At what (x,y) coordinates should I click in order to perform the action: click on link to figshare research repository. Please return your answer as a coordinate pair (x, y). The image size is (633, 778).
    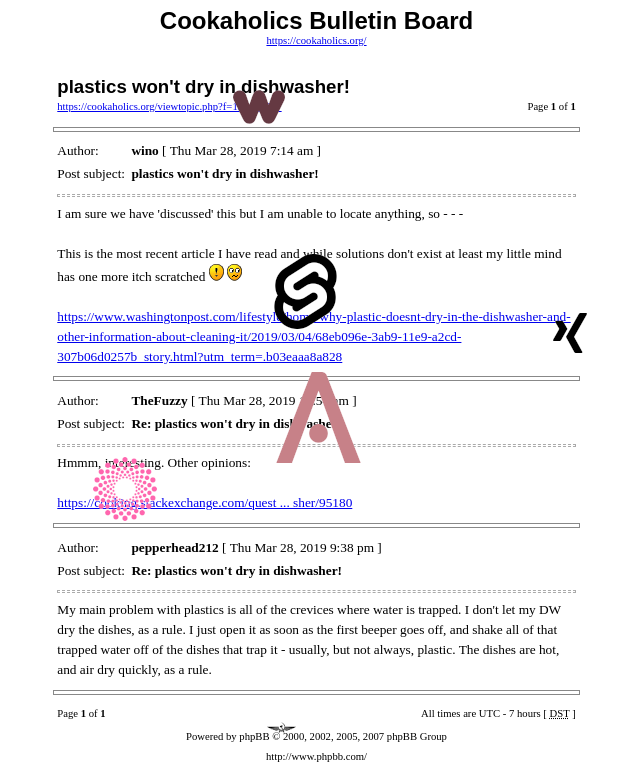
    Looking at the image, I should click on (125, 489).